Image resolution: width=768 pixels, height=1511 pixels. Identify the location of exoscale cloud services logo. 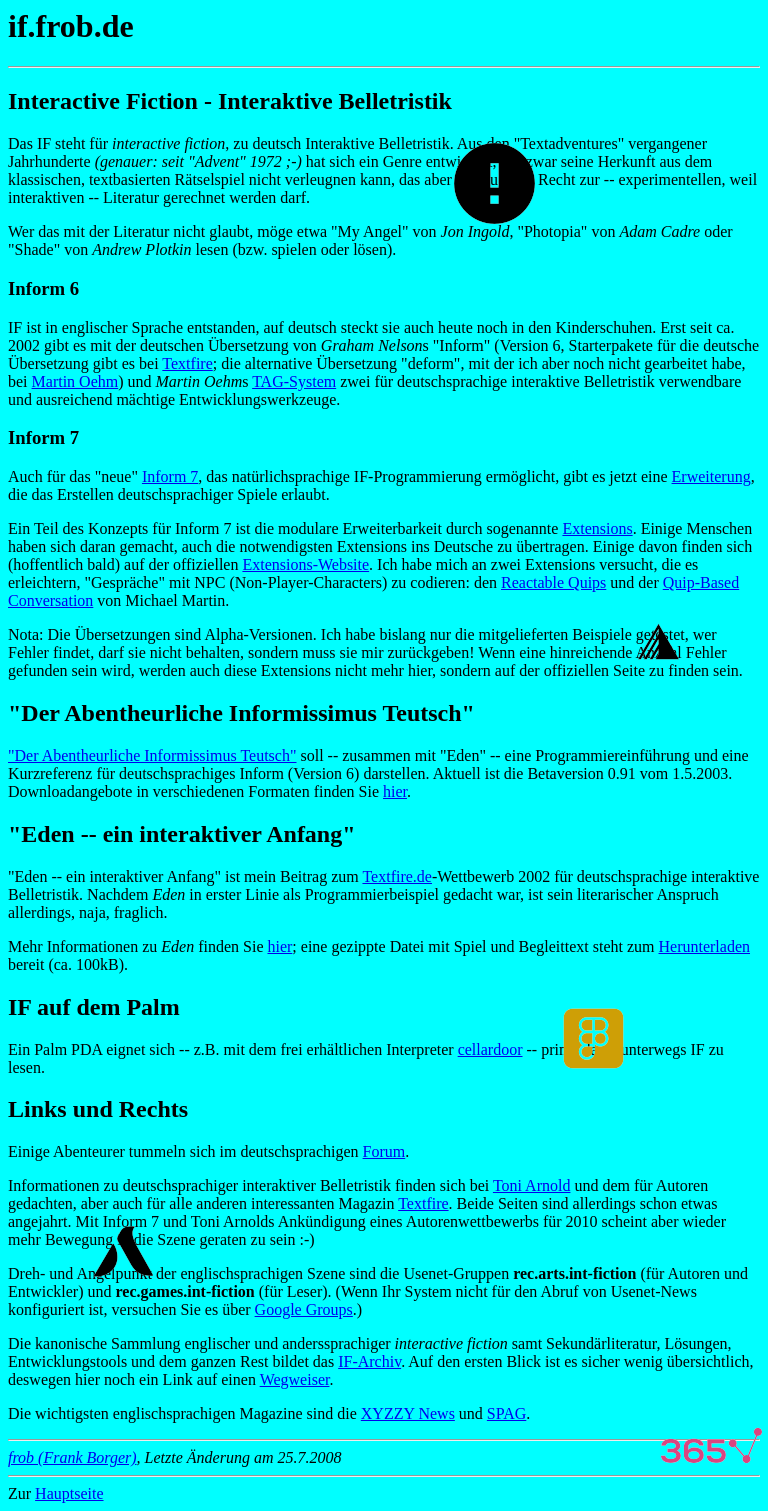
(658, 641).